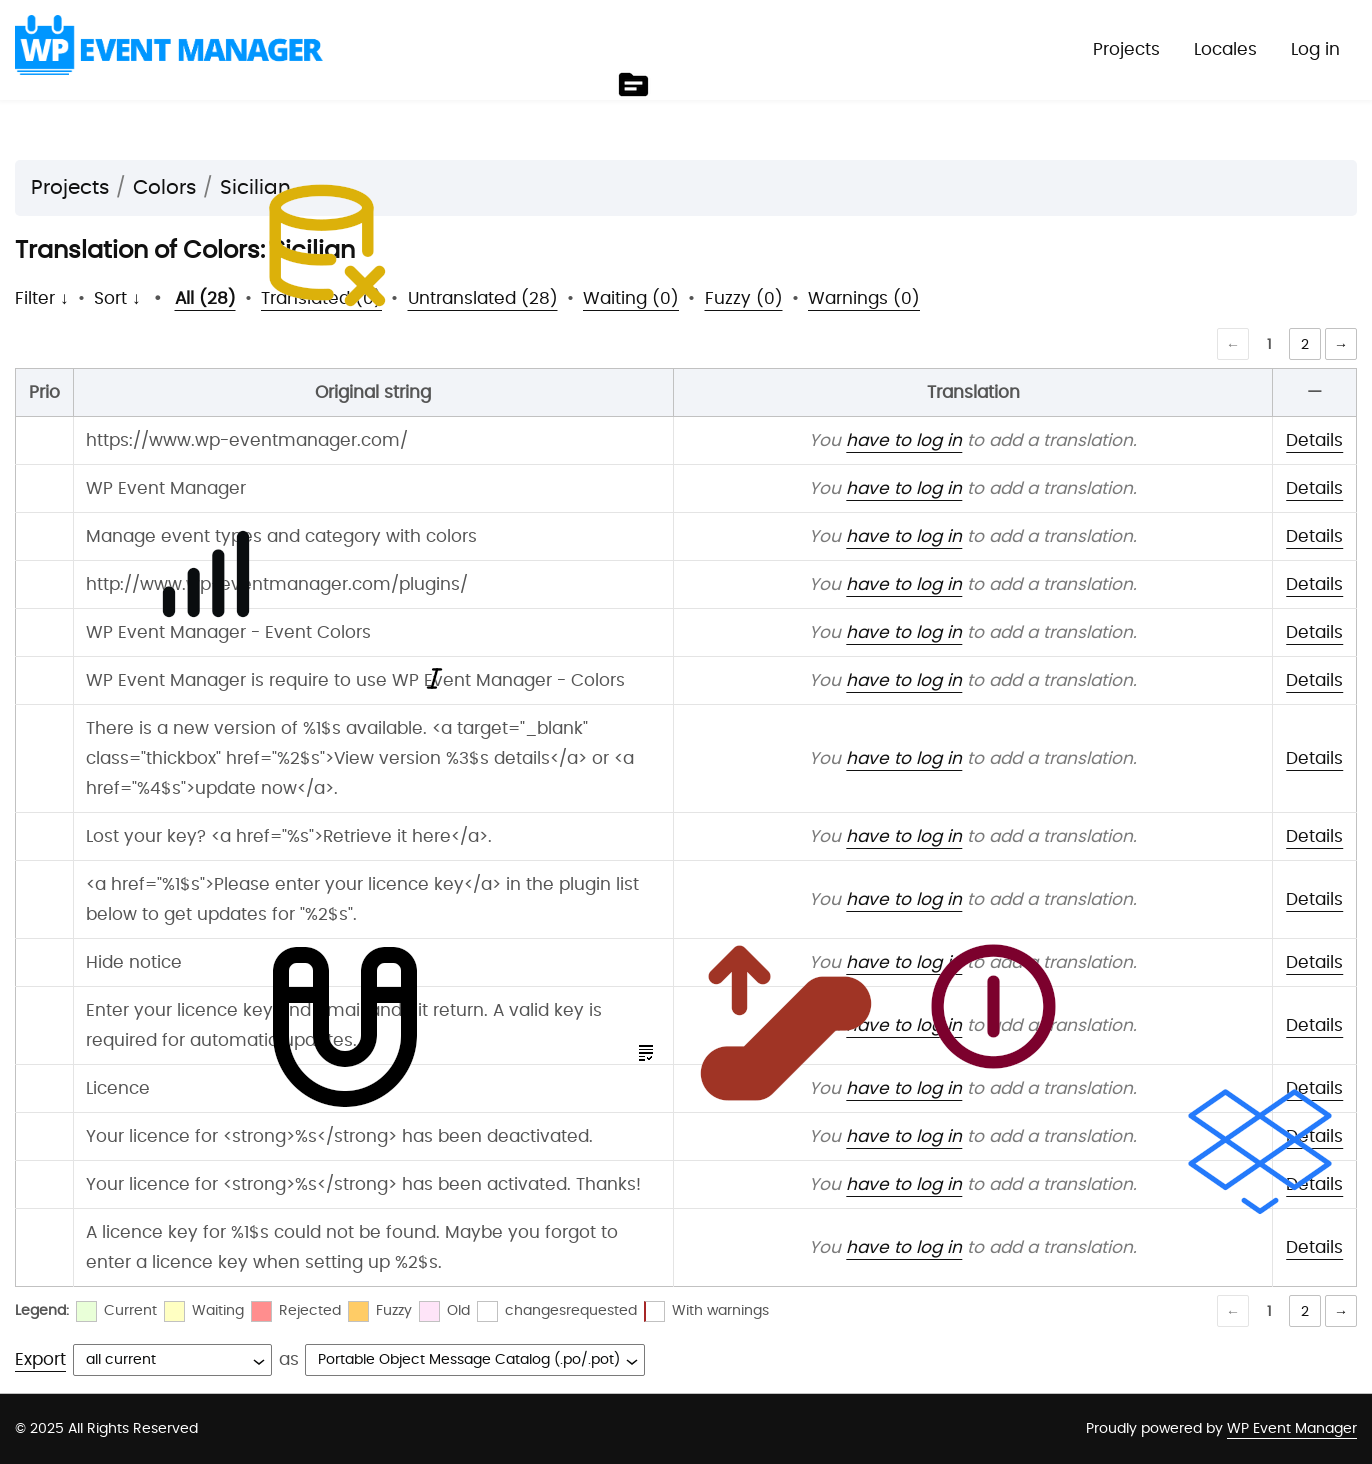  I want to click on apply italic formatting to selected text, so click(434, 678).